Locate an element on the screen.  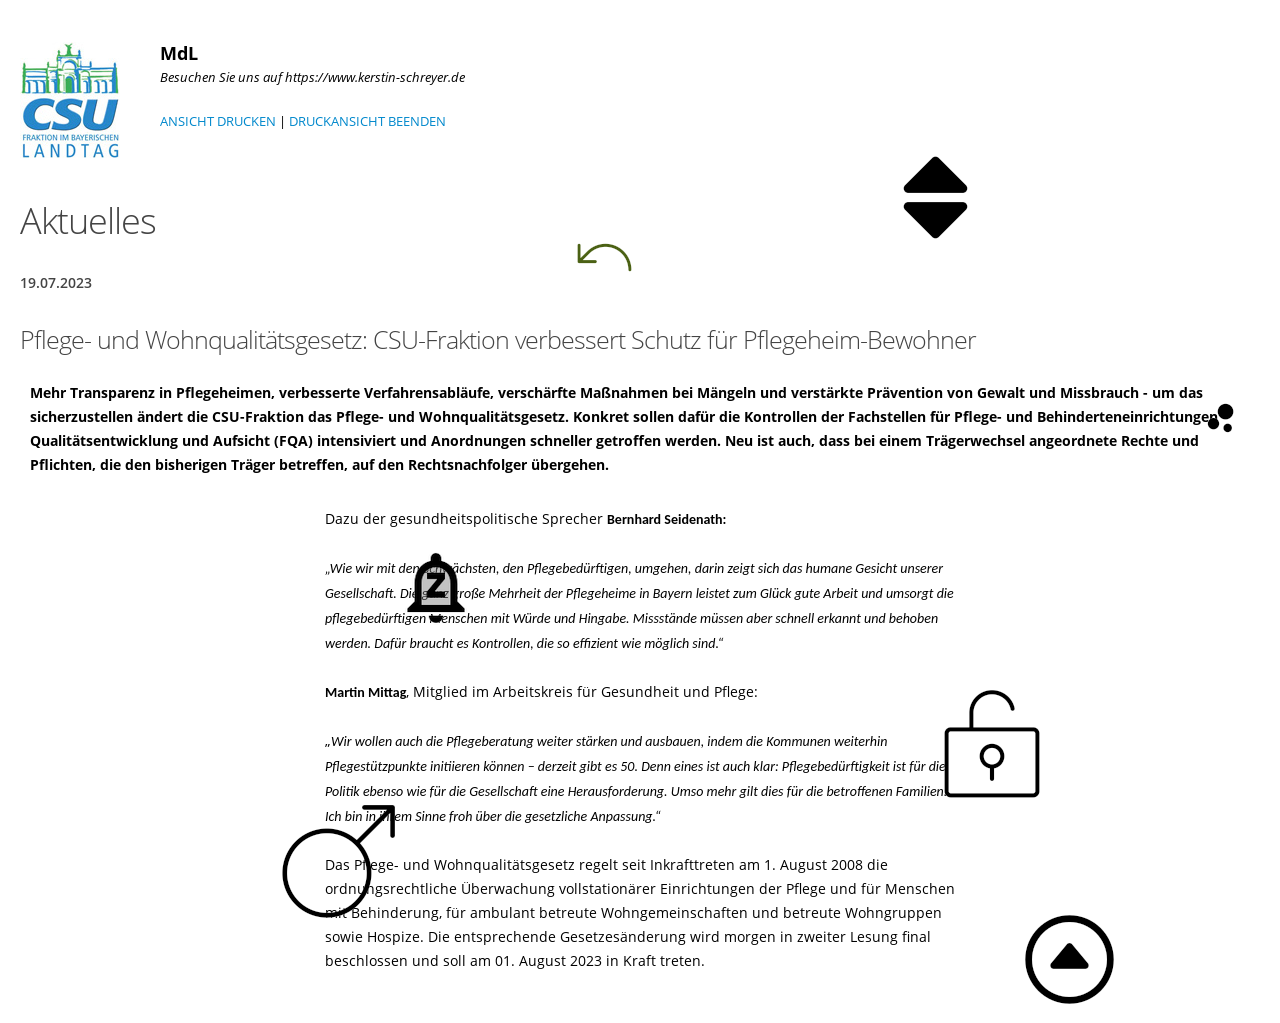
view bubble chart data visualization is located at coordinates (1222, 418).